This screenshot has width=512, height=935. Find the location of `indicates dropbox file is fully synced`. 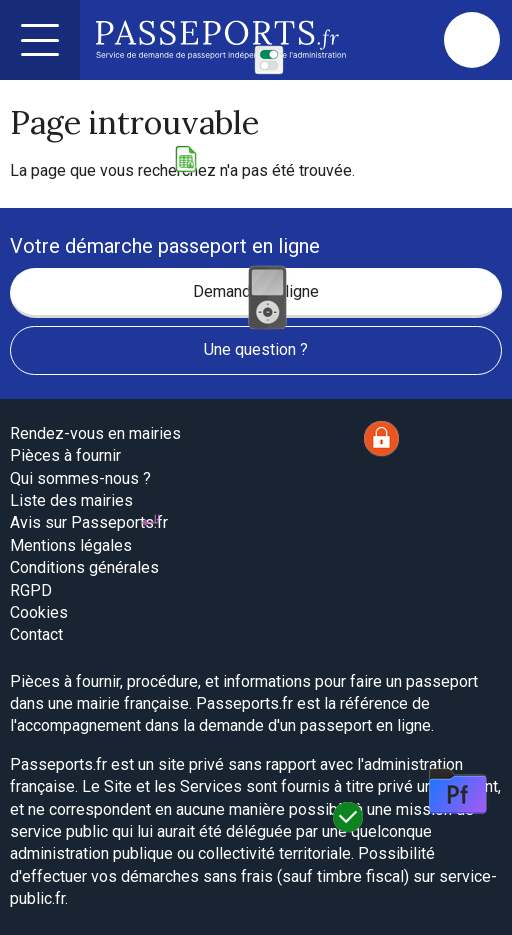

indicates dropbox file is fully synced is located at coordinates (348, 817).